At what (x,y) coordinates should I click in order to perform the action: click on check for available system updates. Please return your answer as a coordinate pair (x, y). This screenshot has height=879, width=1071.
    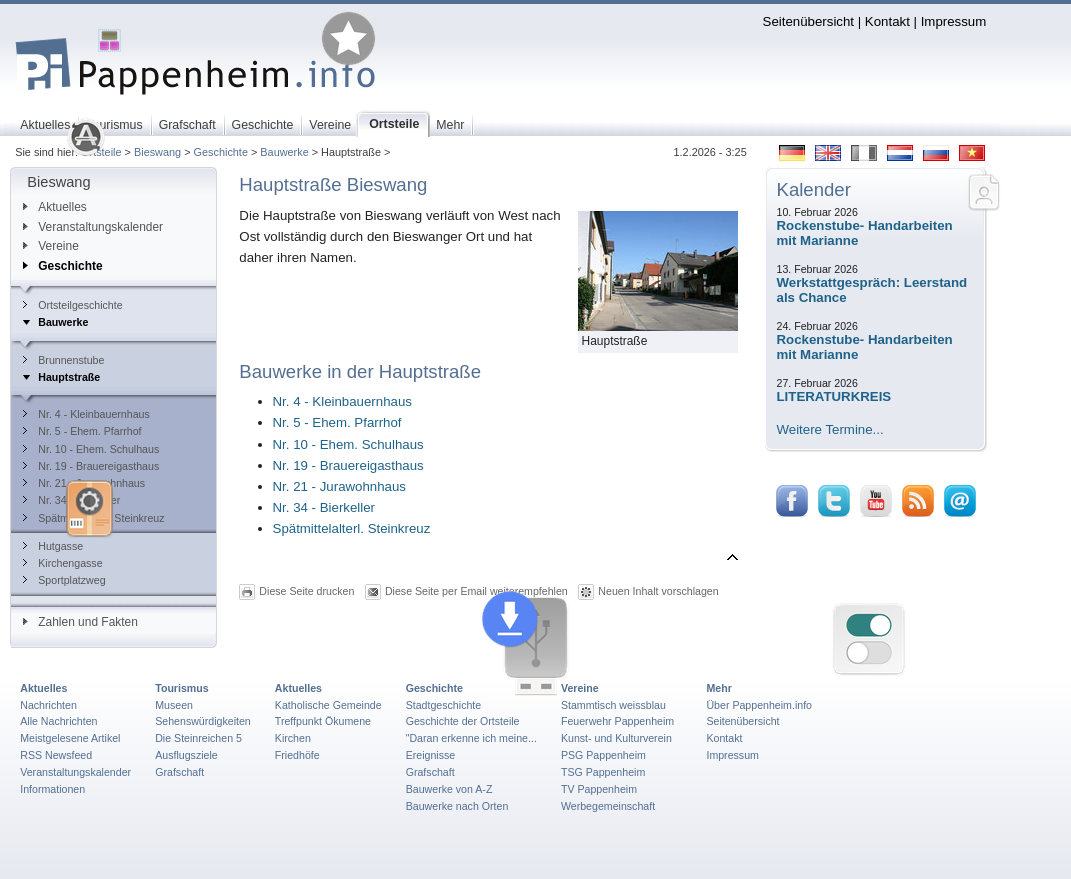
    Looking at the image, I should click on (86, 137).